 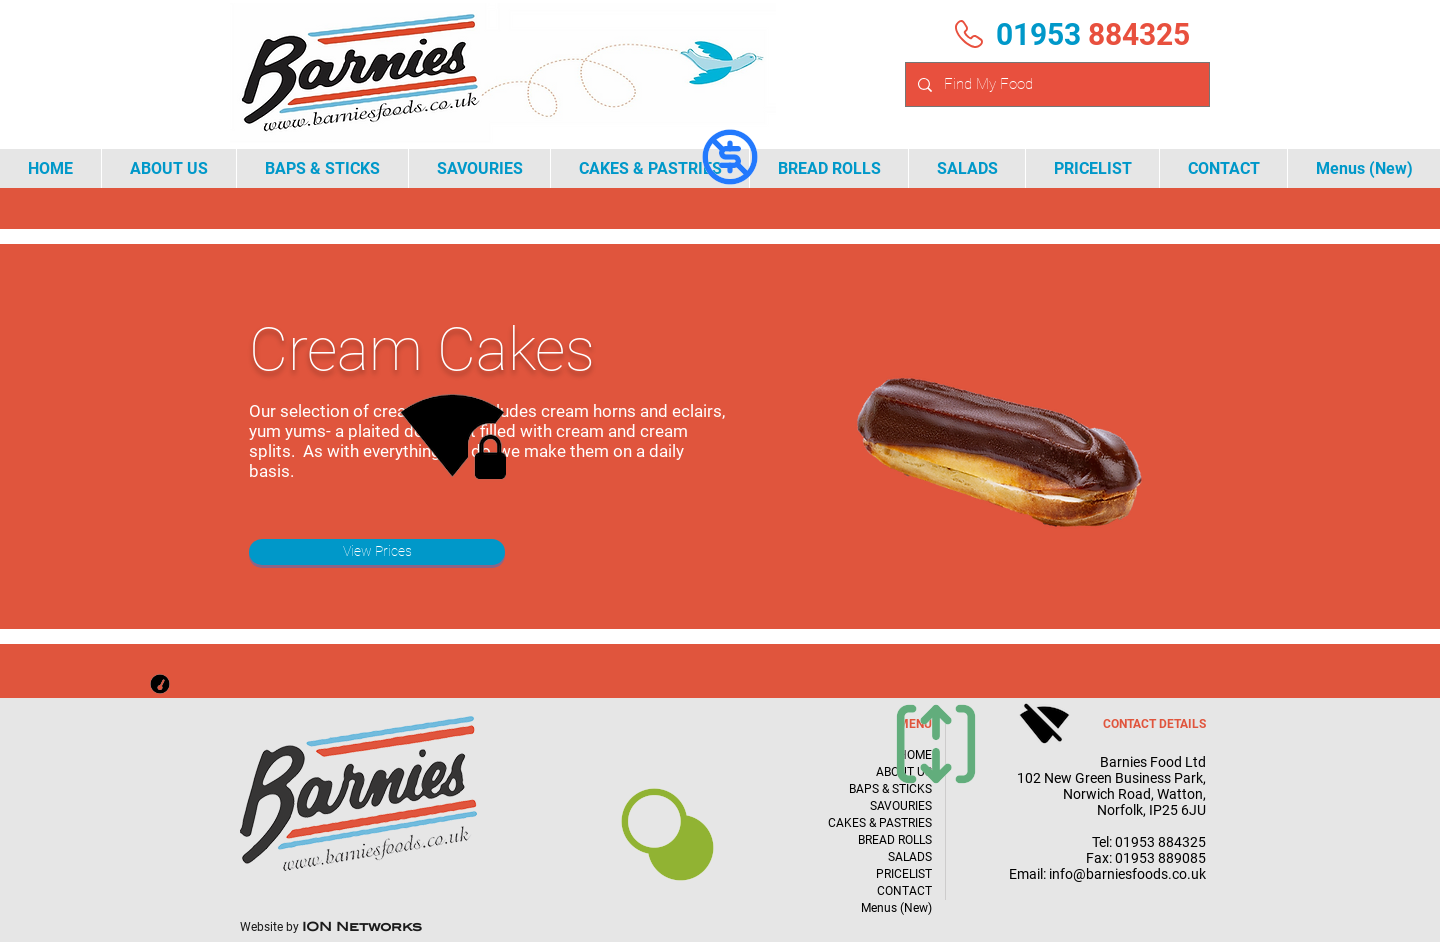 What do you see at coordinates (667, 834) in the screenshot?
I see `subtract or remove a layer` at bounding box center [667, 834].